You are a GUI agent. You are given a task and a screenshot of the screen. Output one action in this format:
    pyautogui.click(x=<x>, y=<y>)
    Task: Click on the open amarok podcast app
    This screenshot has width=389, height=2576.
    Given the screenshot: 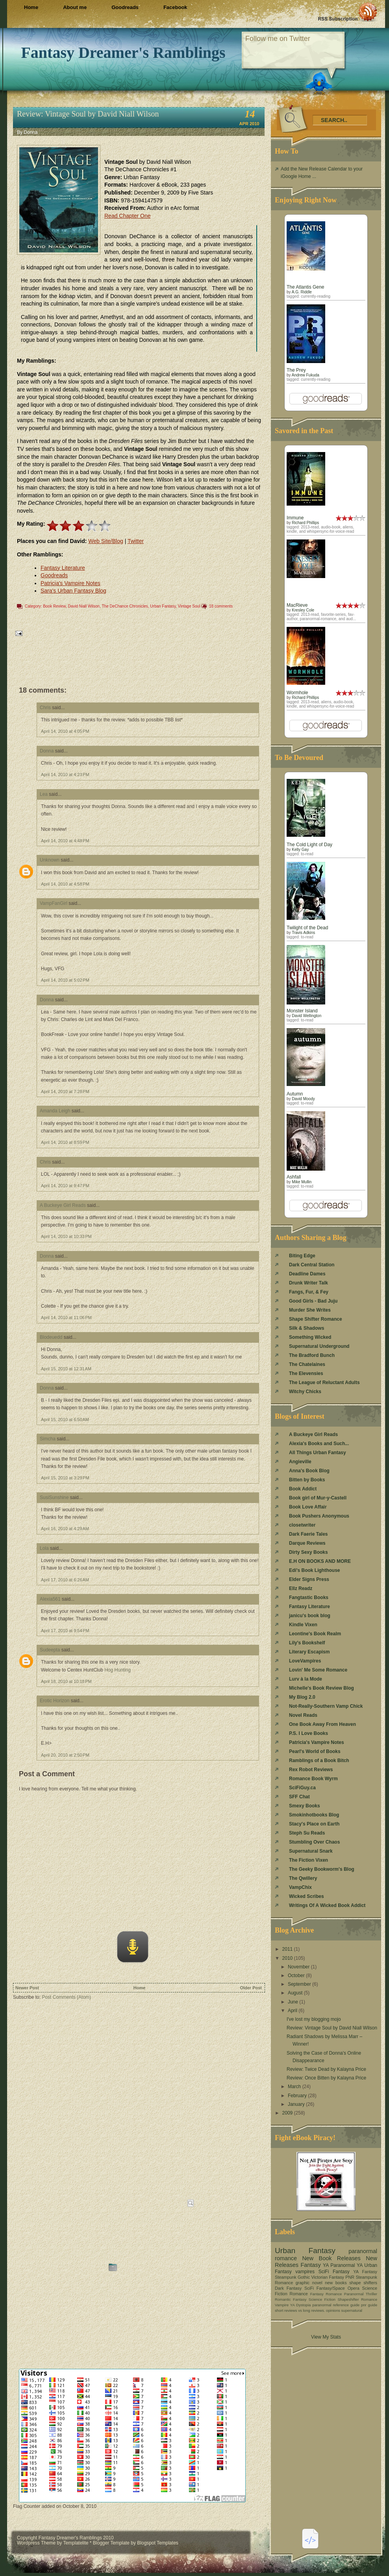 What is the action you would take?
    pyautogui.click(x=133, y=1947)
    